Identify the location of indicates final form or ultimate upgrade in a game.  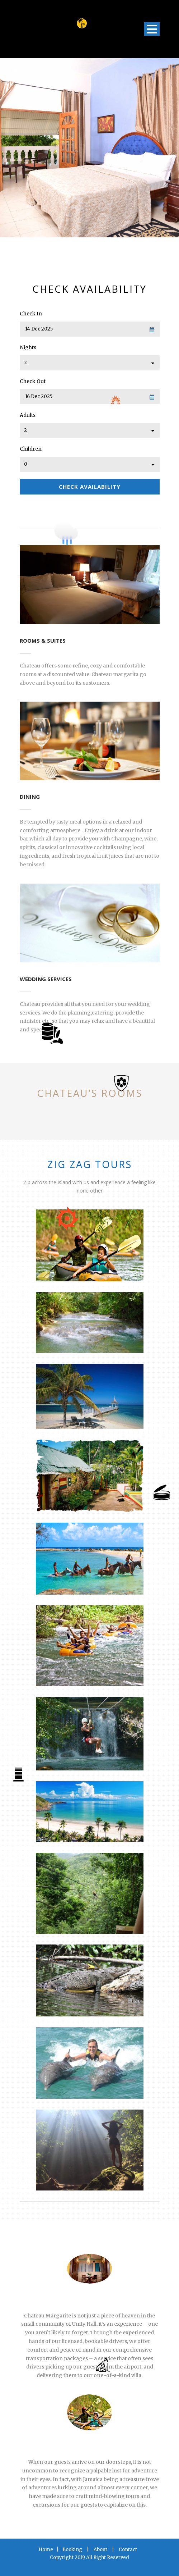
(116, 400).